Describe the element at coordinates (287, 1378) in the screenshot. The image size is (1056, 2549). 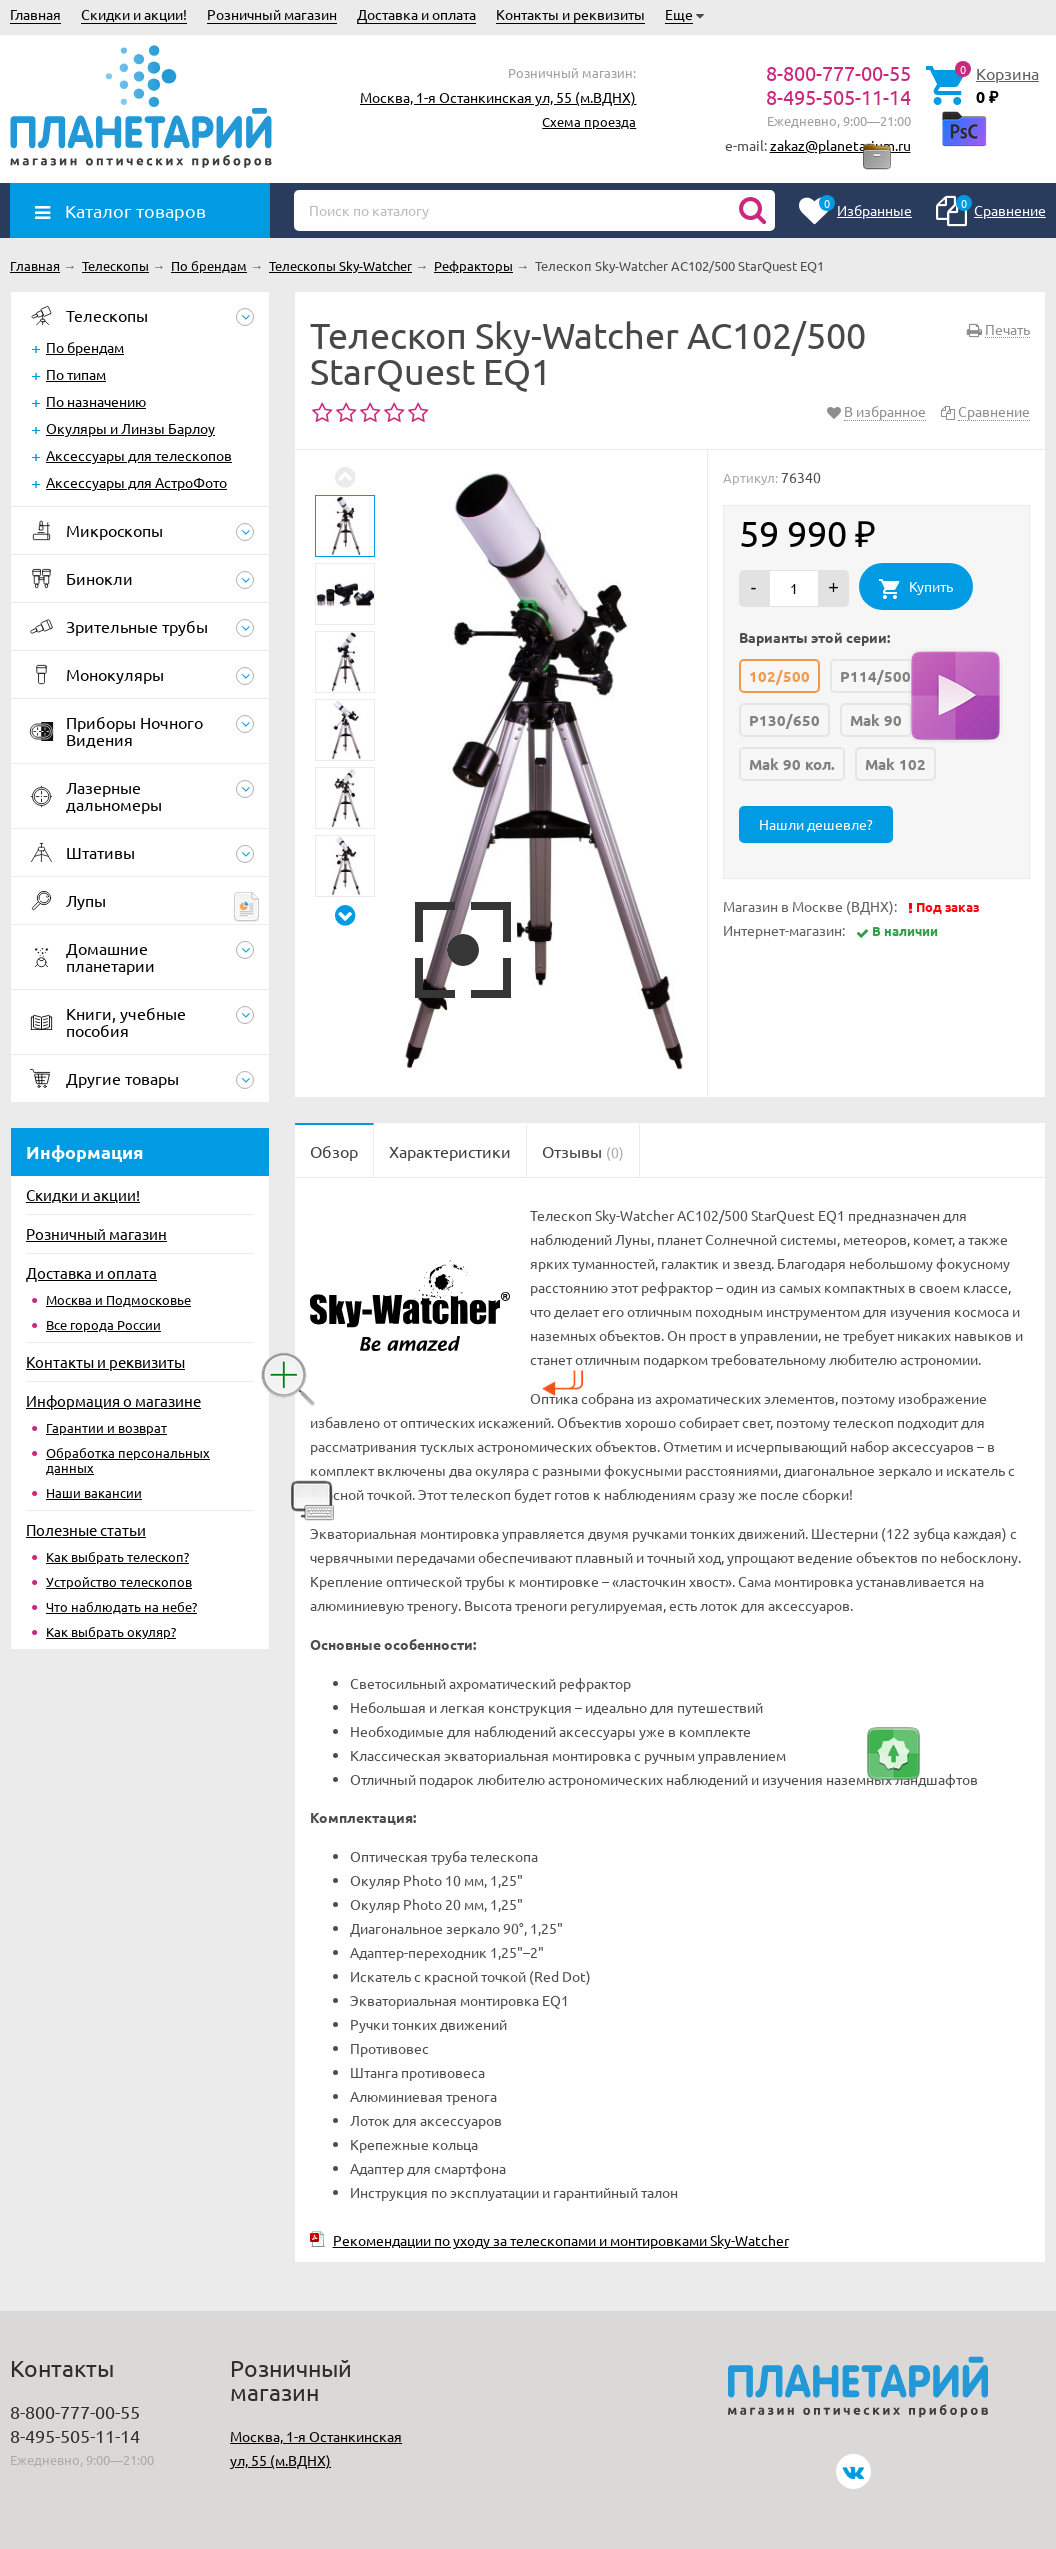
I see `zoom in on the current view` at that location.